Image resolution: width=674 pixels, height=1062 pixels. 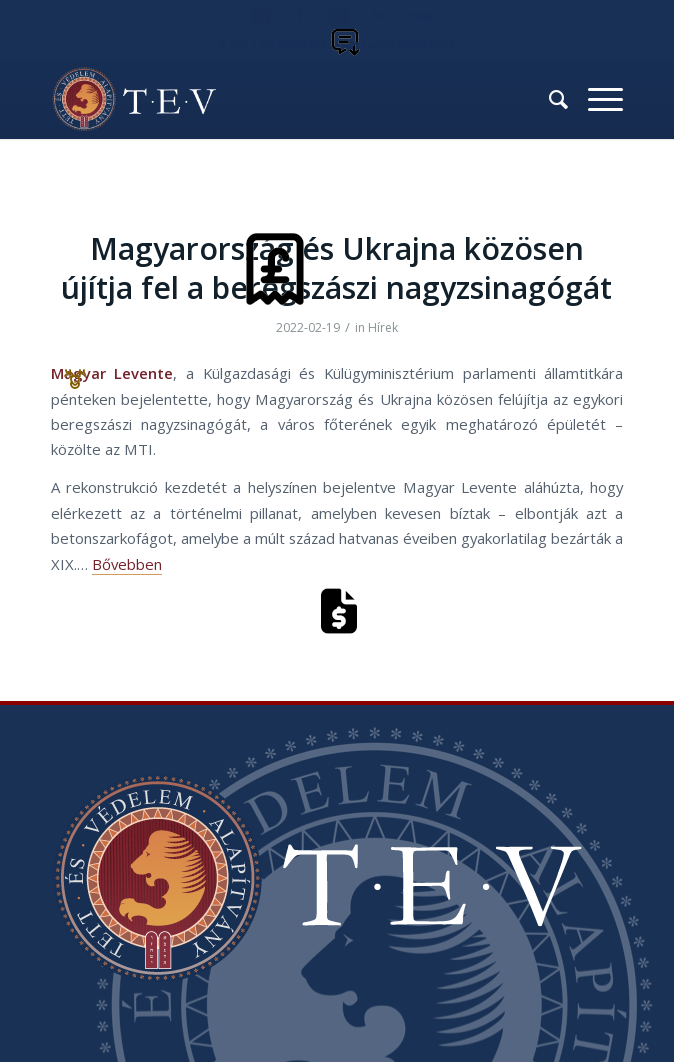 I want to click on download message or conversation, so click(x=345, y=41).